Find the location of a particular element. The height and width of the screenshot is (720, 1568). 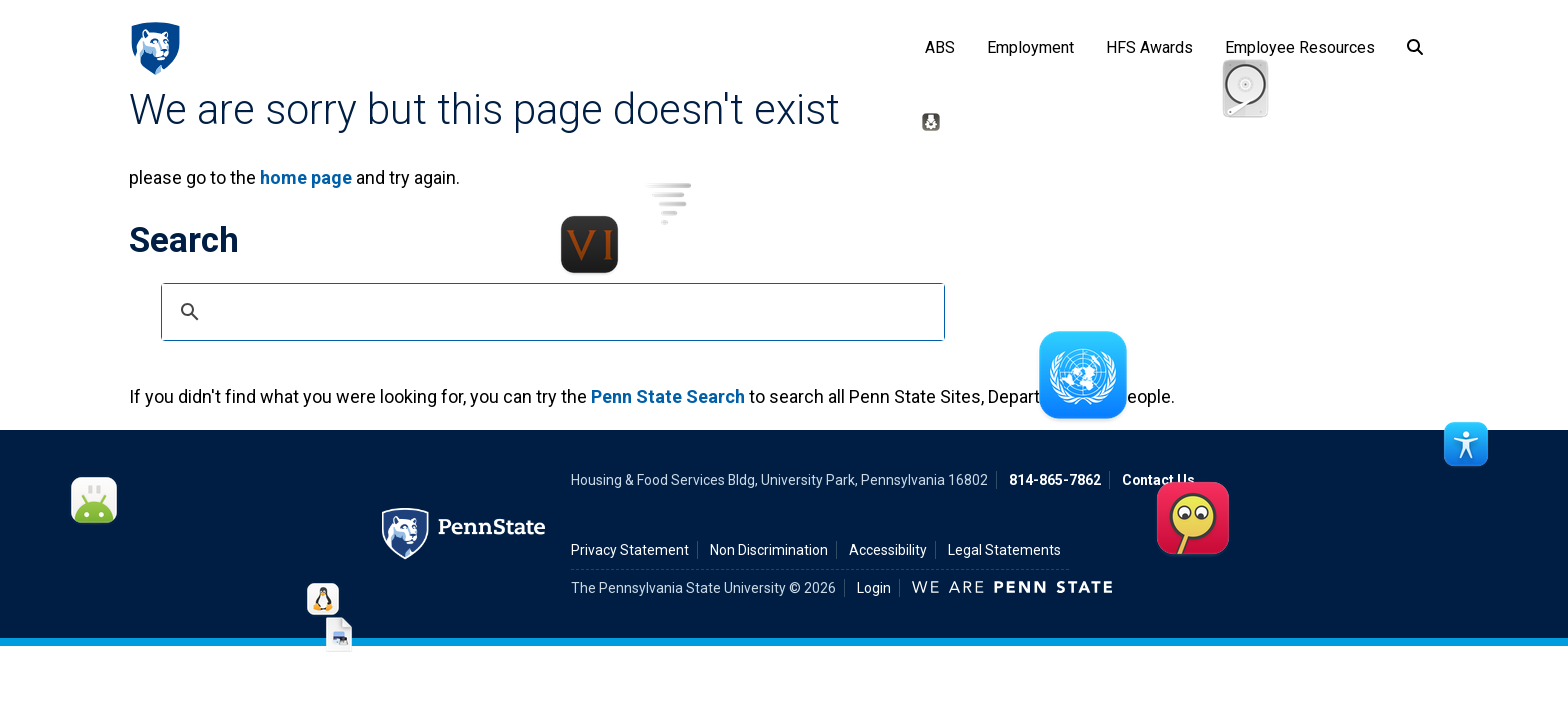

a generic image file is located at coordinates (339, 635).